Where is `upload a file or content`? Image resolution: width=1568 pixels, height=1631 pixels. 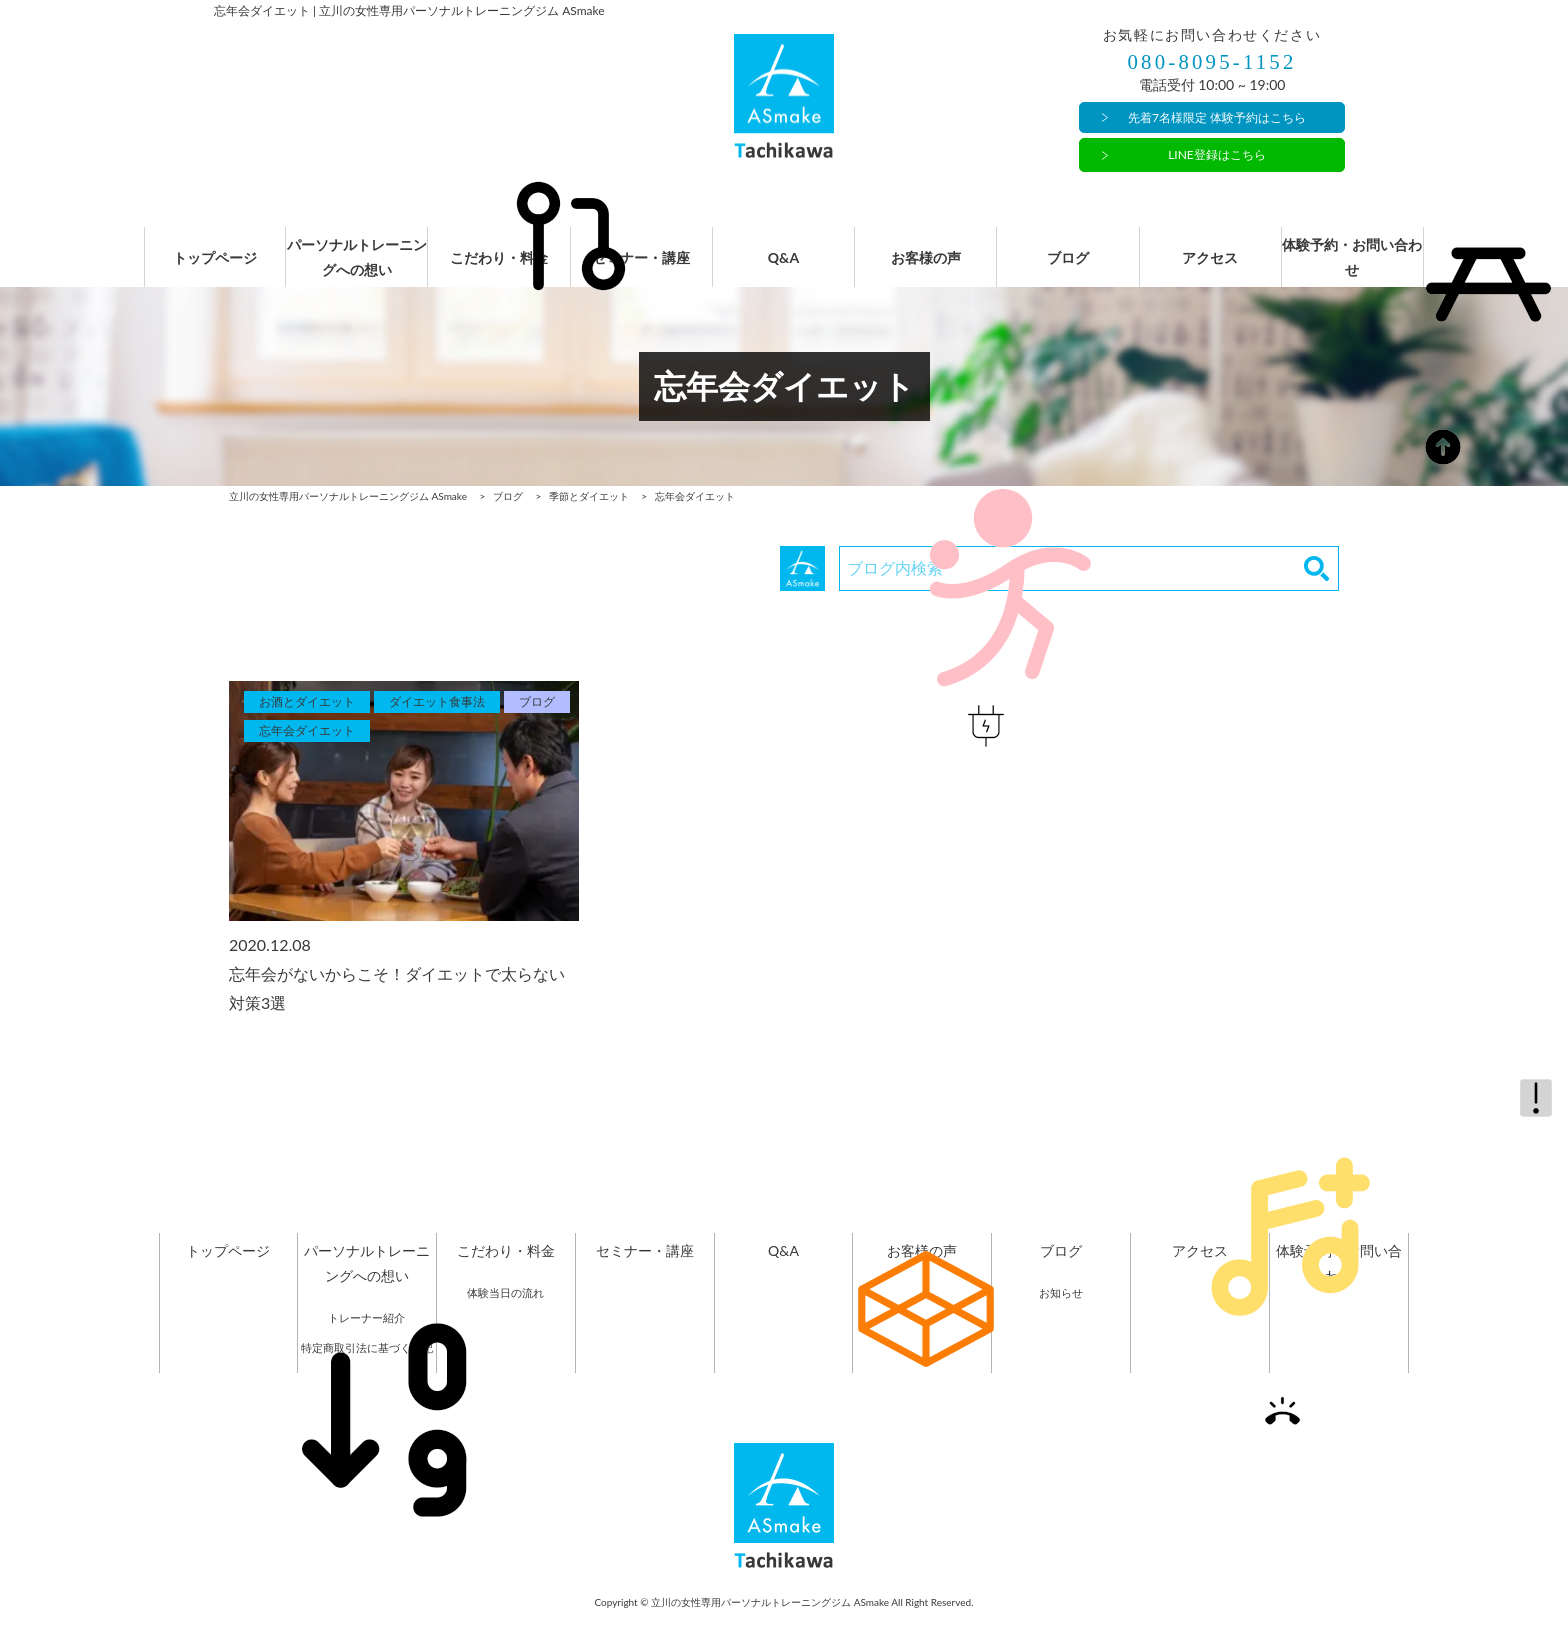
upload a file or content is located at coordinates (1443, 447).